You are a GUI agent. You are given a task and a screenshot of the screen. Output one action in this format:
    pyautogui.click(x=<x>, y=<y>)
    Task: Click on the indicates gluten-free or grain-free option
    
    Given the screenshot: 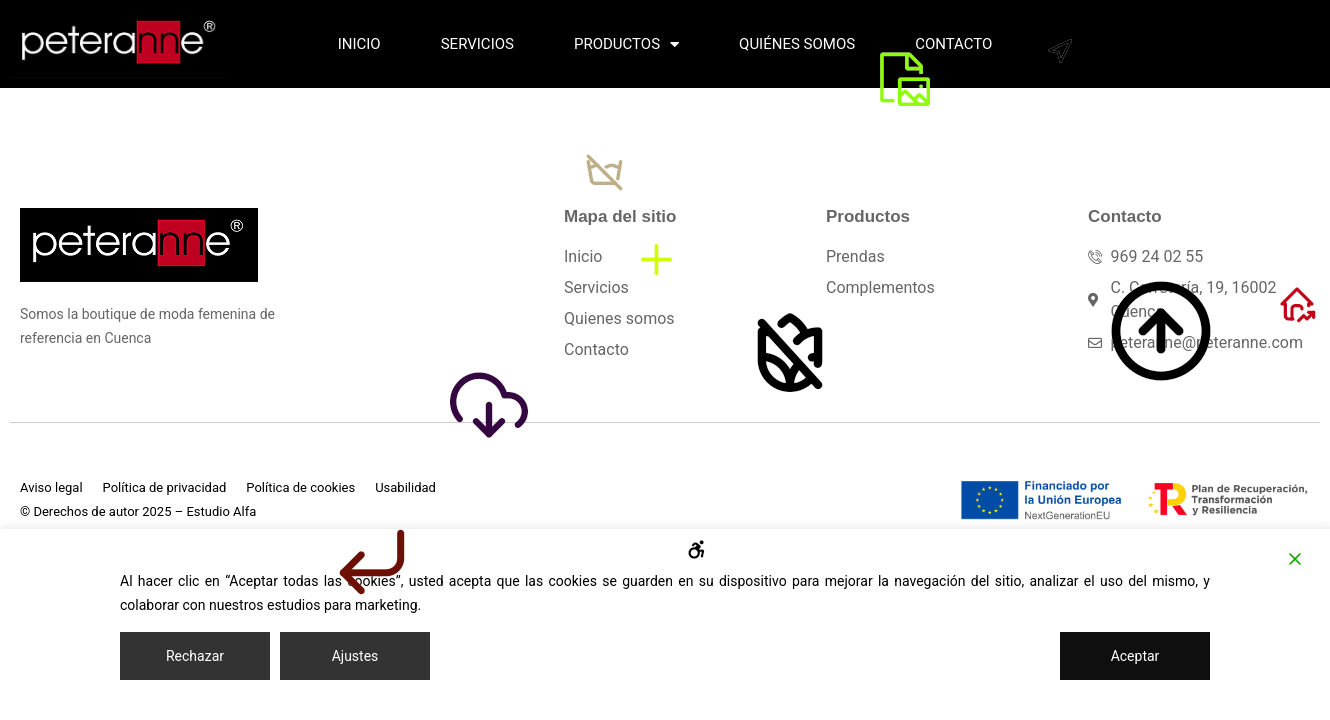 What is the action you would take?
    pyautogui.click(x=790, y=354)
    